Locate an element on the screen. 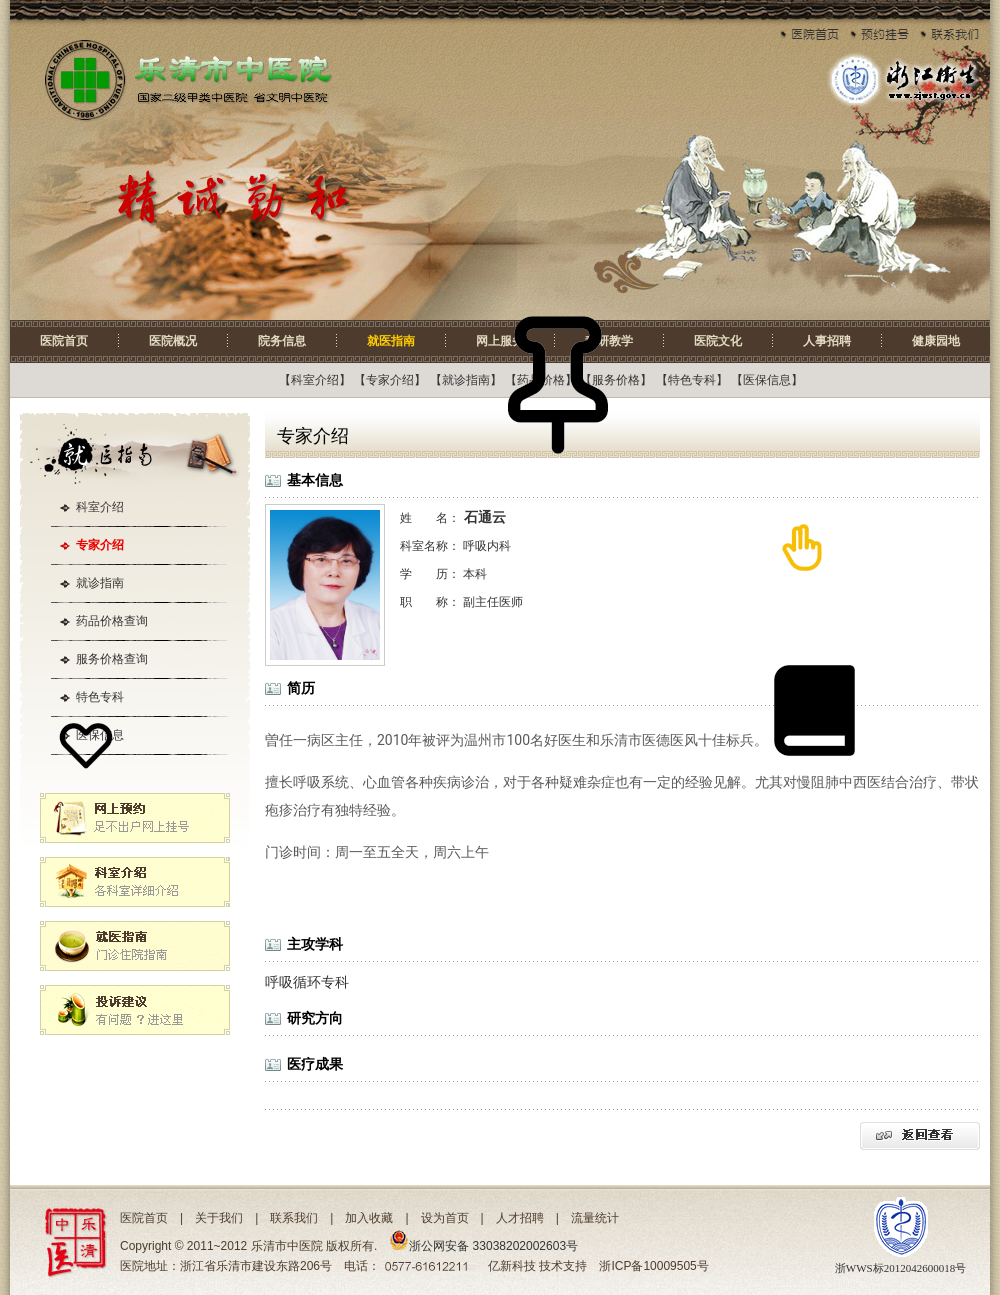 Image resolution: width=1000 pixels, height=1295 pixels. add to favorites is located at coordinates (86, 744).